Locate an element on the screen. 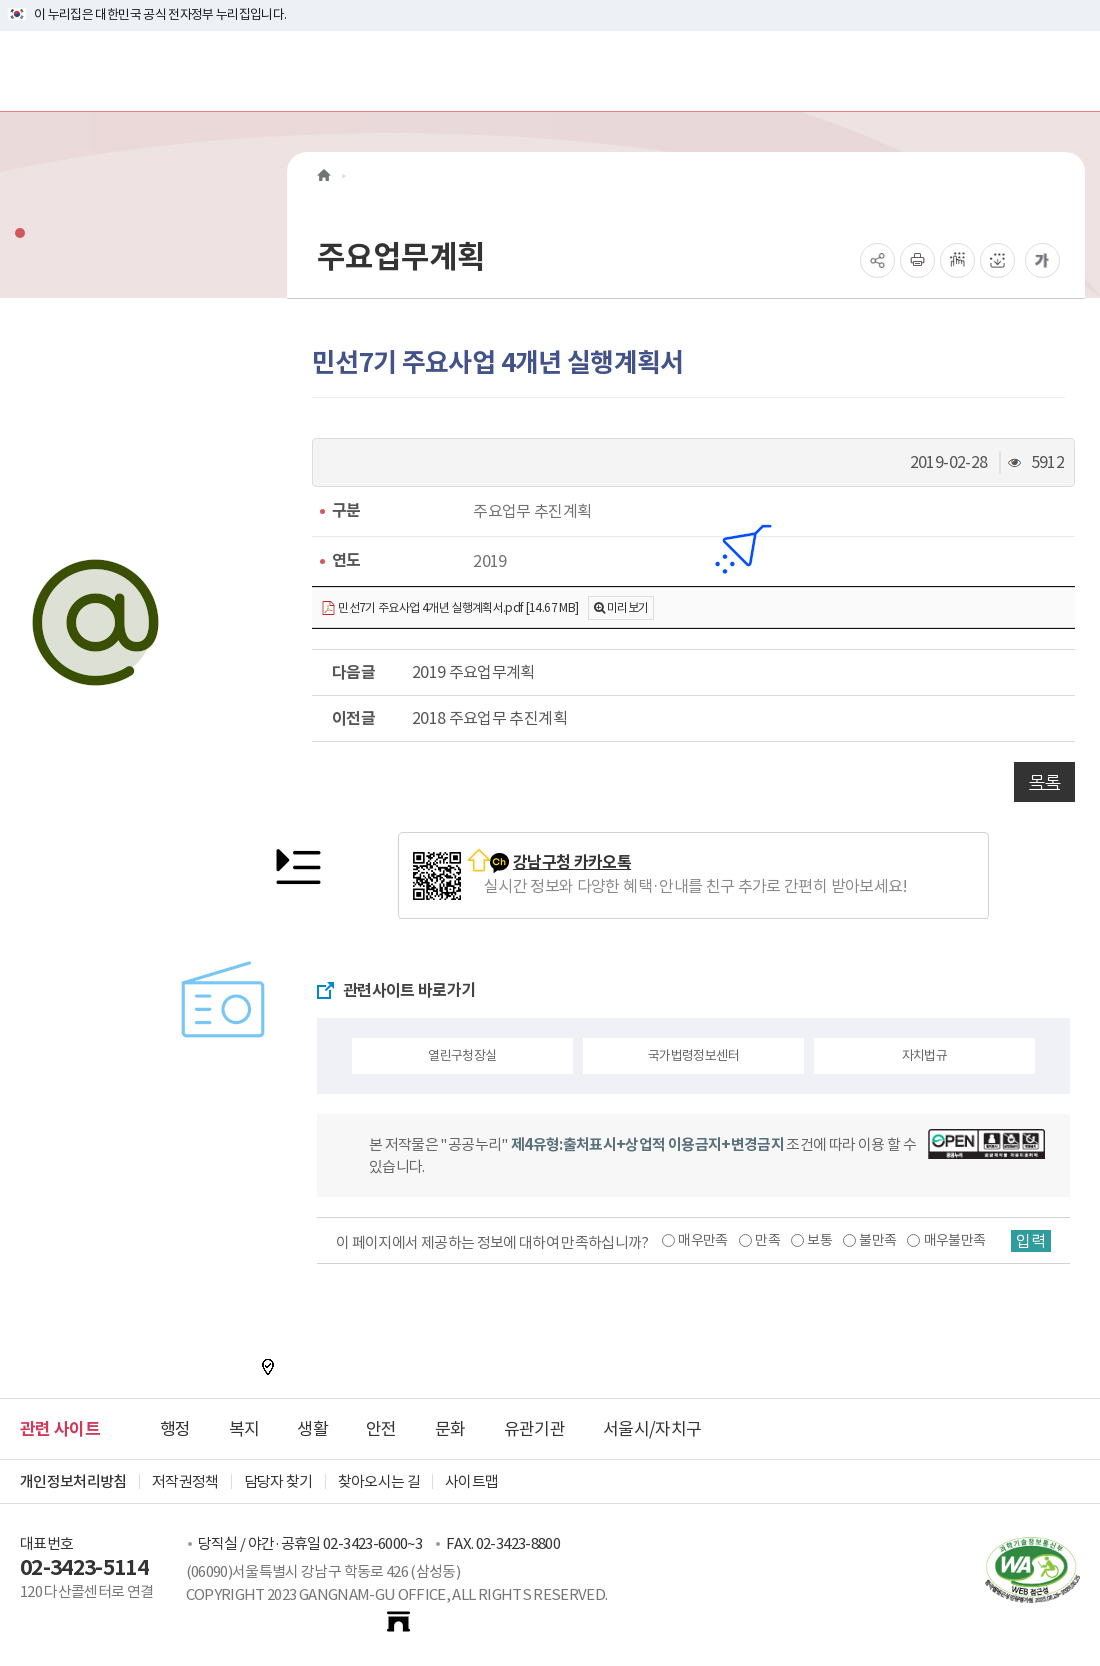  confirm or select a location is located at coordinates (268, 1367).